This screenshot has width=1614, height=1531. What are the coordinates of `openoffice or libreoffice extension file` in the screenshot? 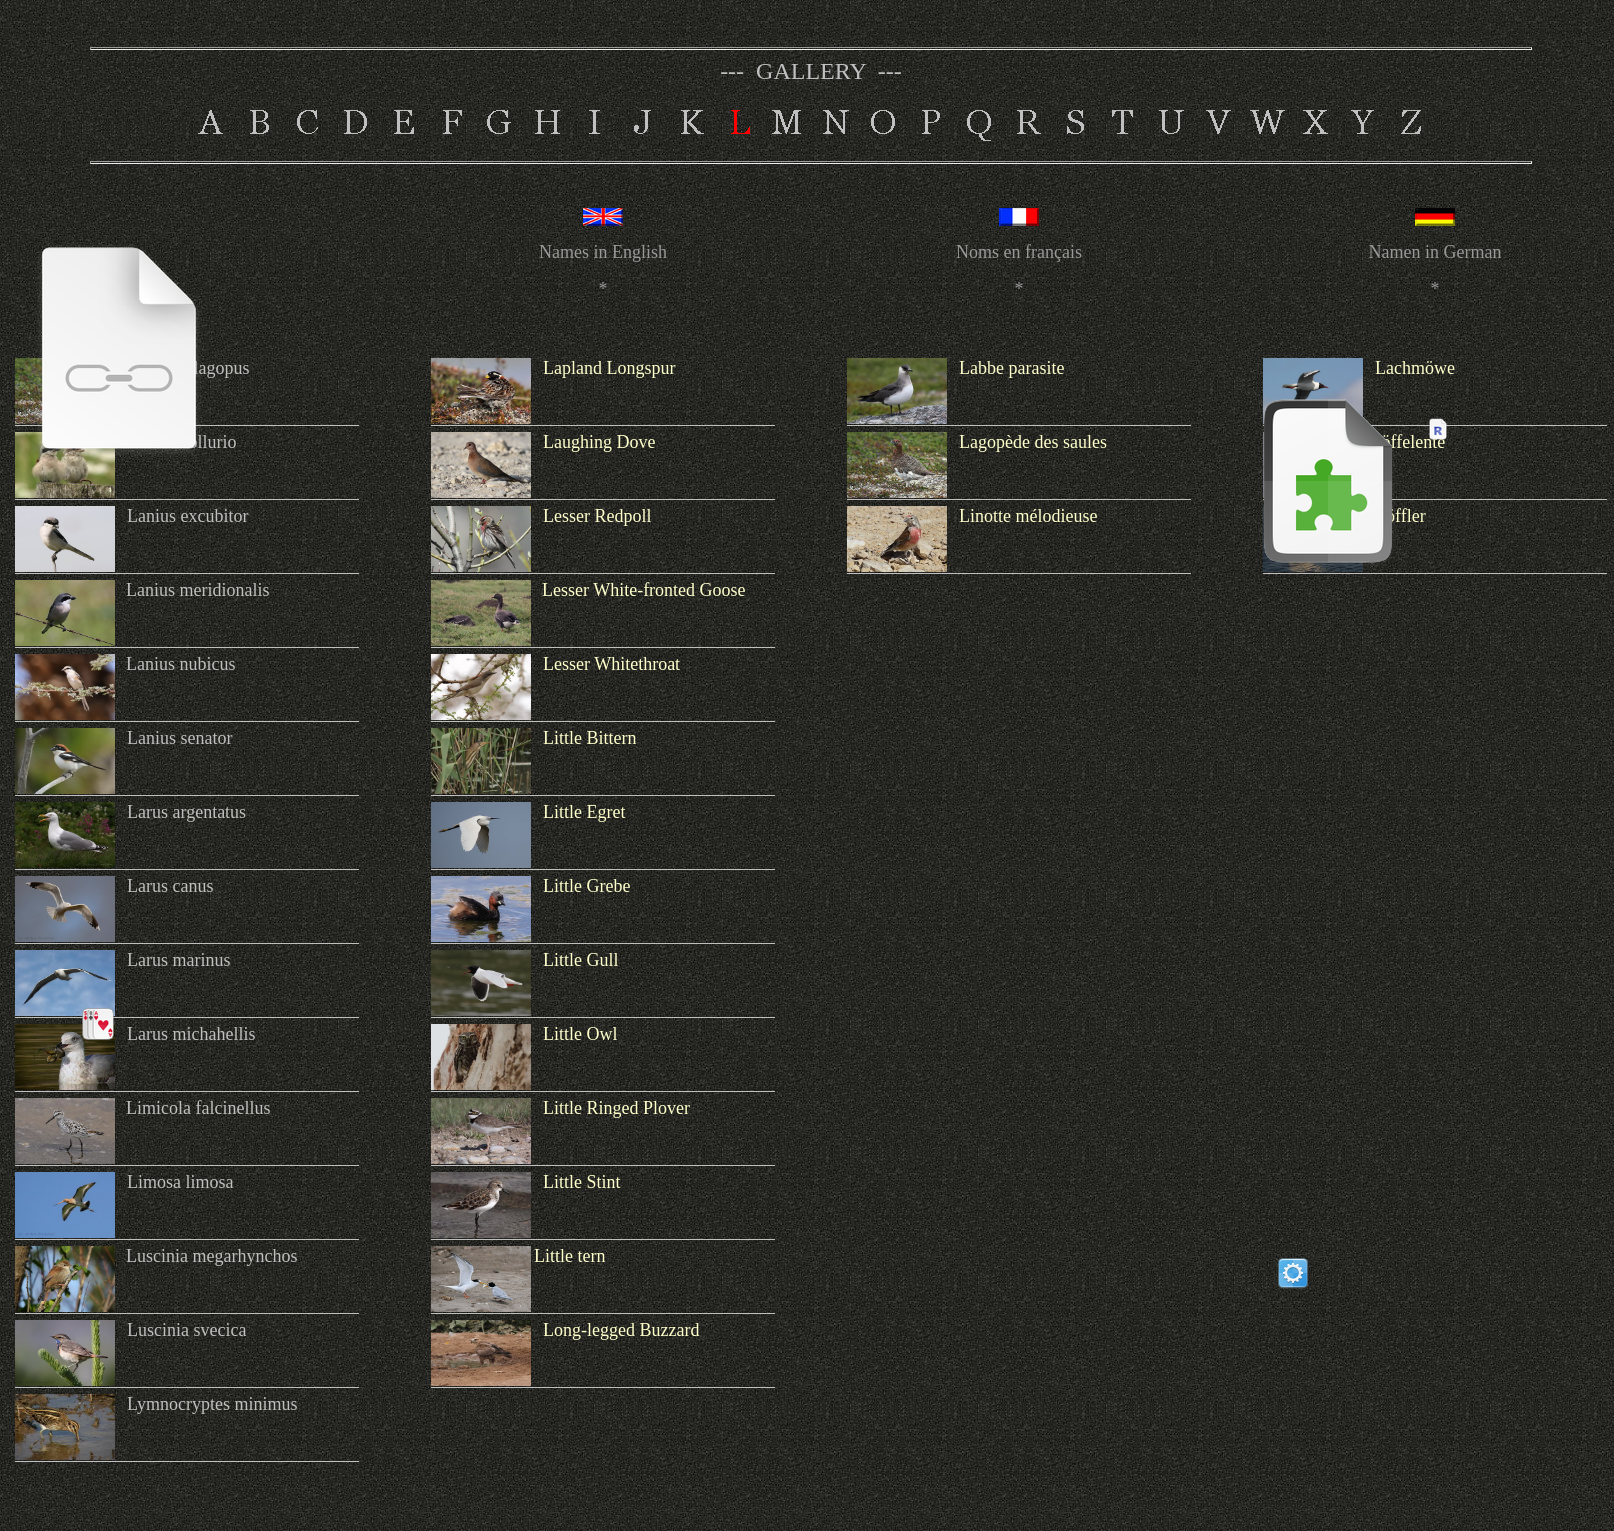 It's located at (1328, 481).